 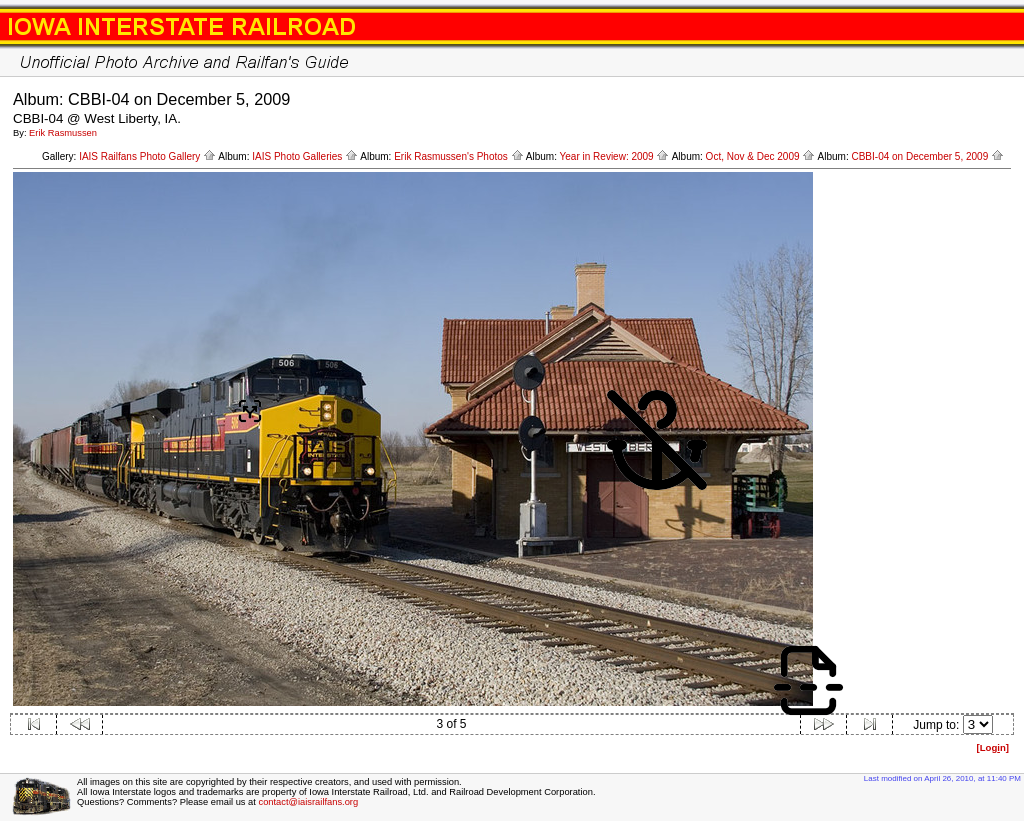 What do you see at coordinates (808, 680) in the screenshot?
I see `insert a page break in the document` at bounding box center [808, 680].